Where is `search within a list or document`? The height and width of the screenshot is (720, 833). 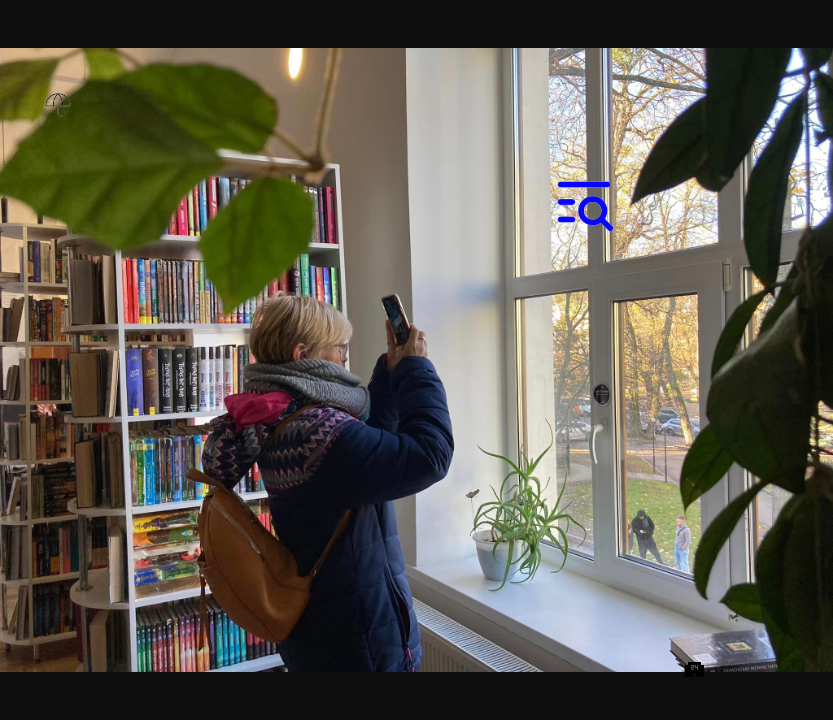 search within a list or document is located at coordinates (584, 202).